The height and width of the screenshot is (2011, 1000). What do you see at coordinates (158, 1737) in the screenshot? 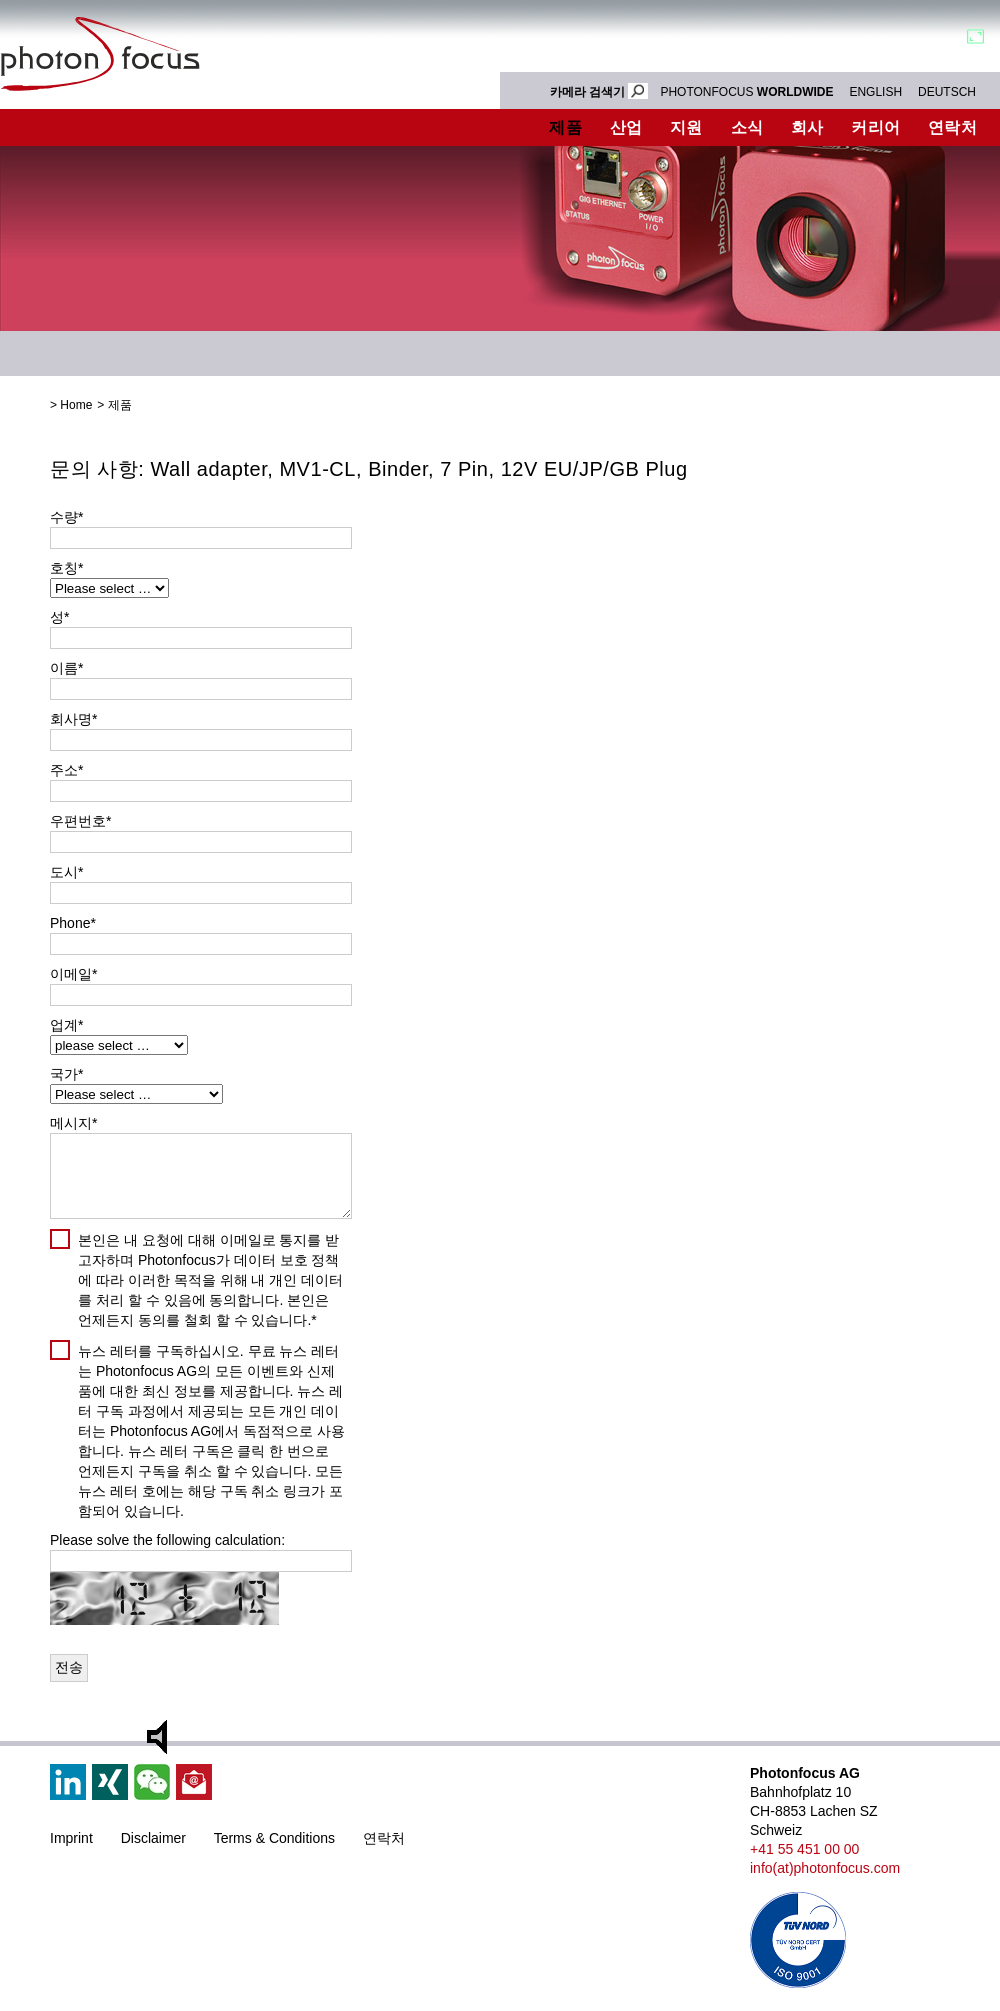
I see `mute or unmute audio` at bounding box center [158, 1737].